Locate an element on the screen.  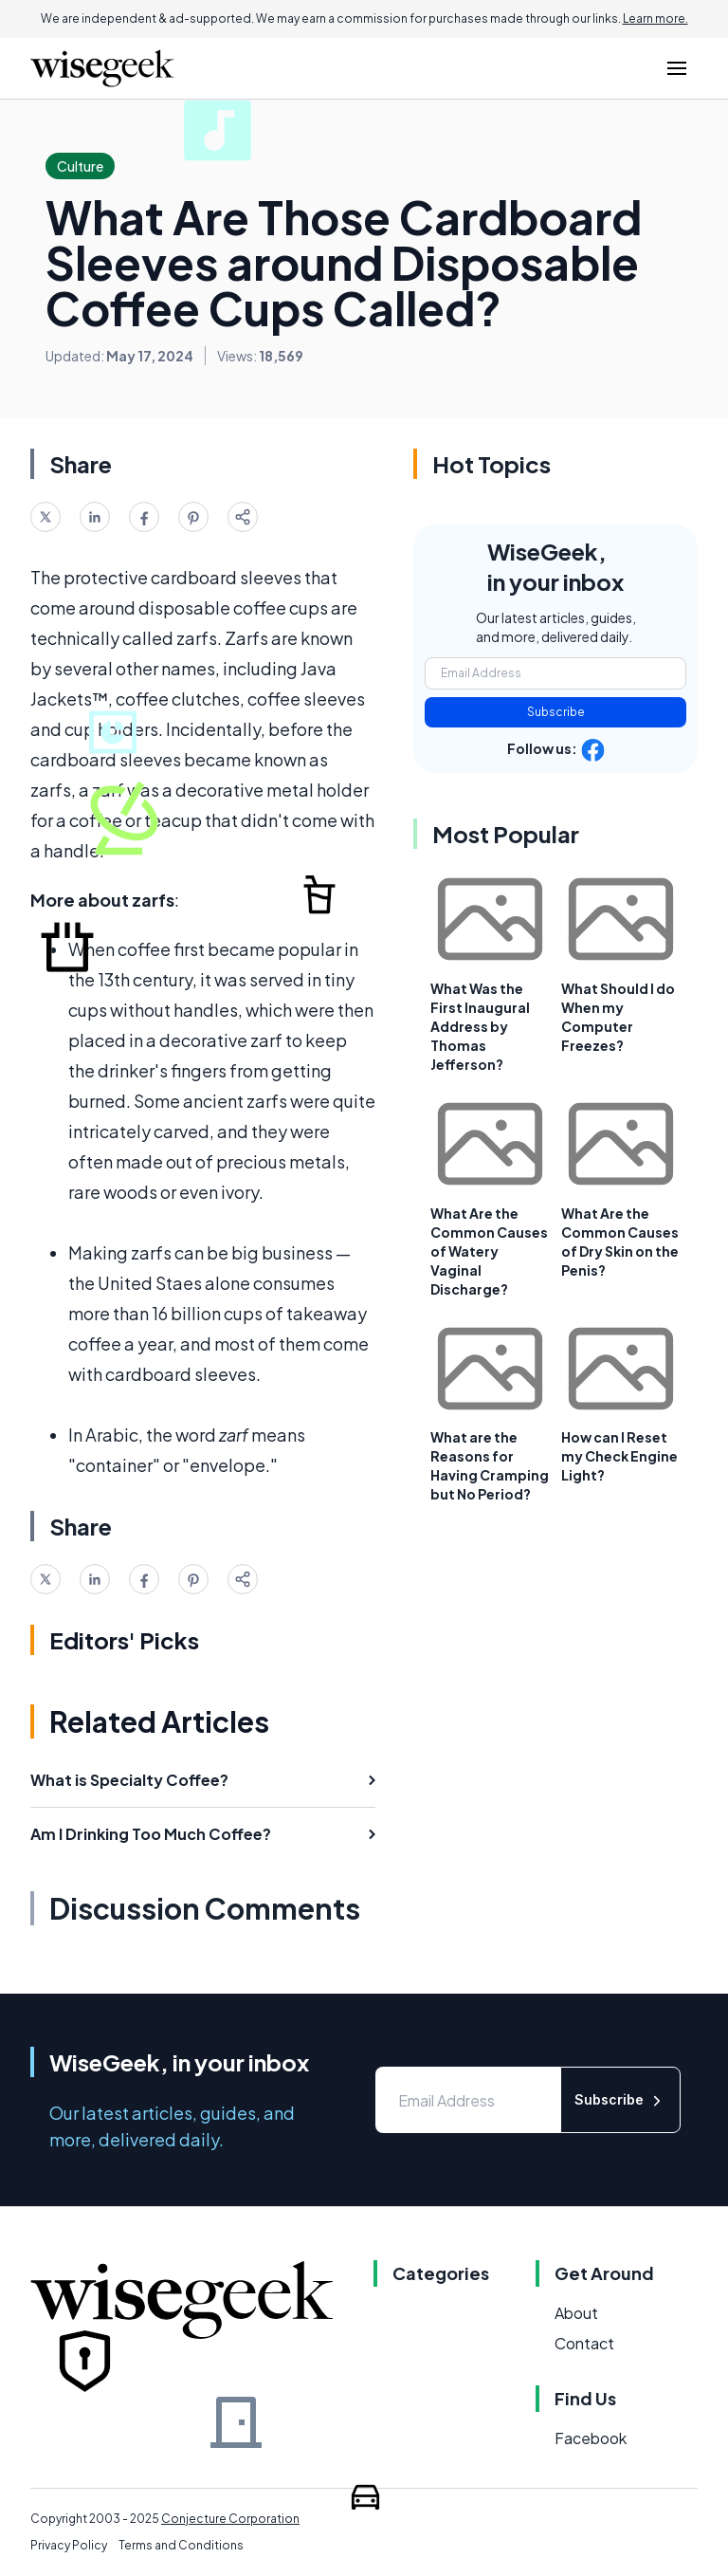
exit or log out of the application is located at coordinates (236, 2422).